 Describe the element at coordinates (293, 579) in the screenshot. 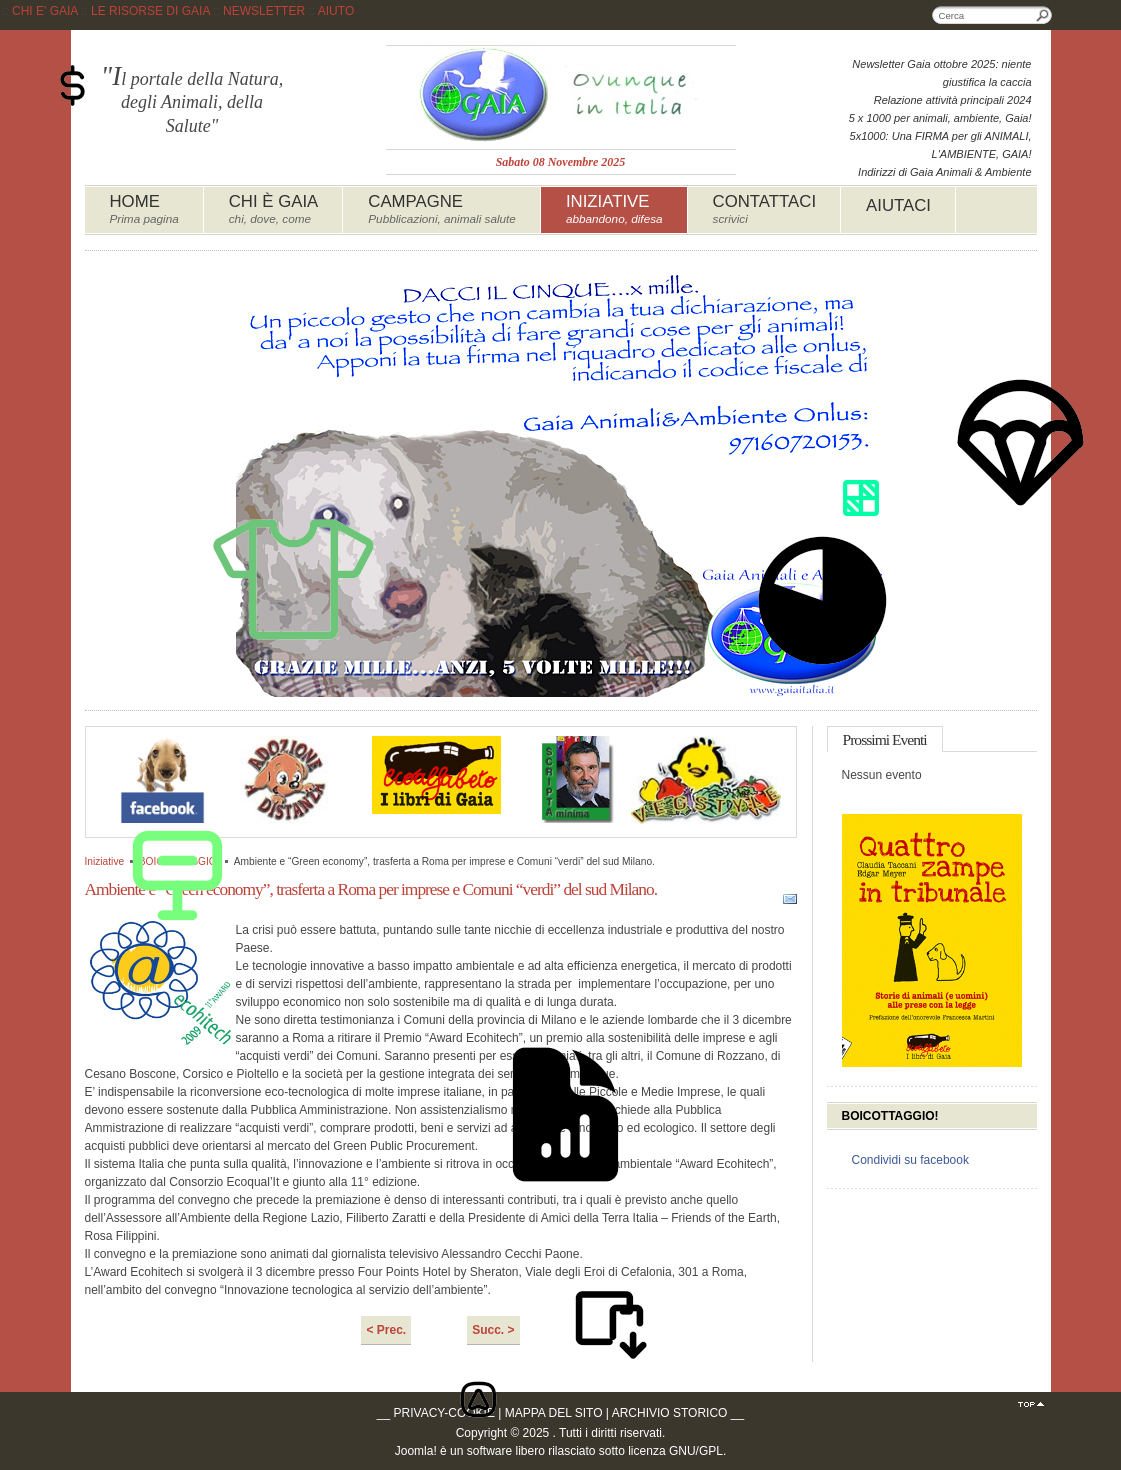

I see `browse clothing or apparel category` at that location.